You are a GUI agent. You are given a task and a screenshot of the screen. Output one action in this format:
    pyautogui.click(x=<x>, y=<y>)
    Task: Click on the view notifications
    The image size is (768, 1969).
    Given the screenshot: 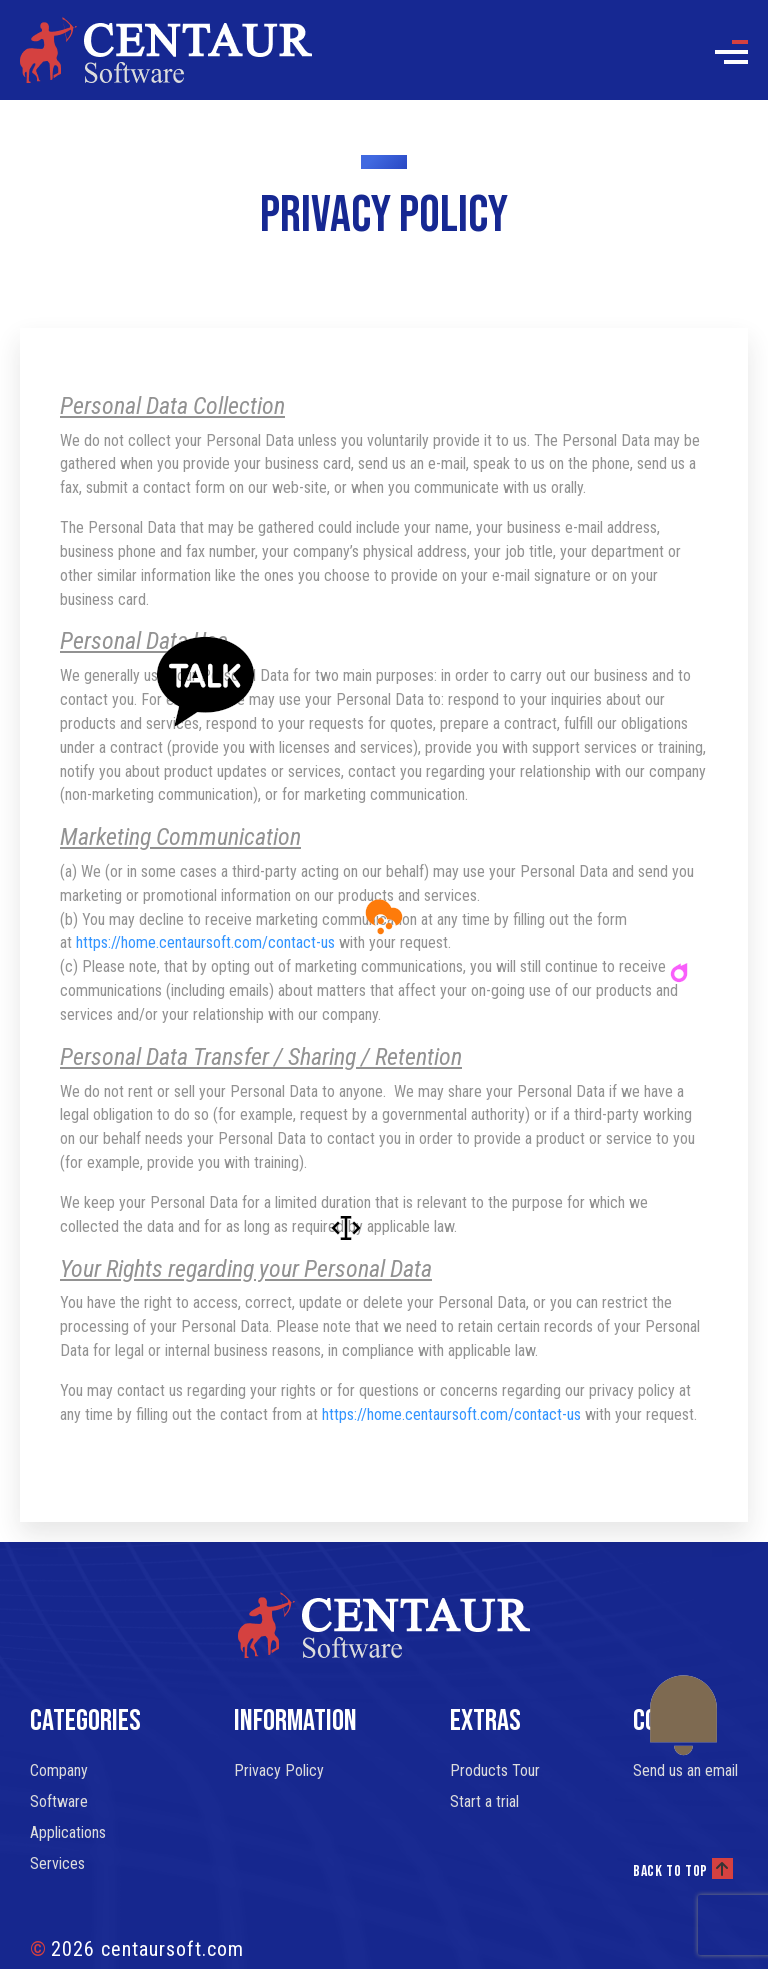 What is the action you would take?
    pyautogui.click(x=683, y=1712)
    